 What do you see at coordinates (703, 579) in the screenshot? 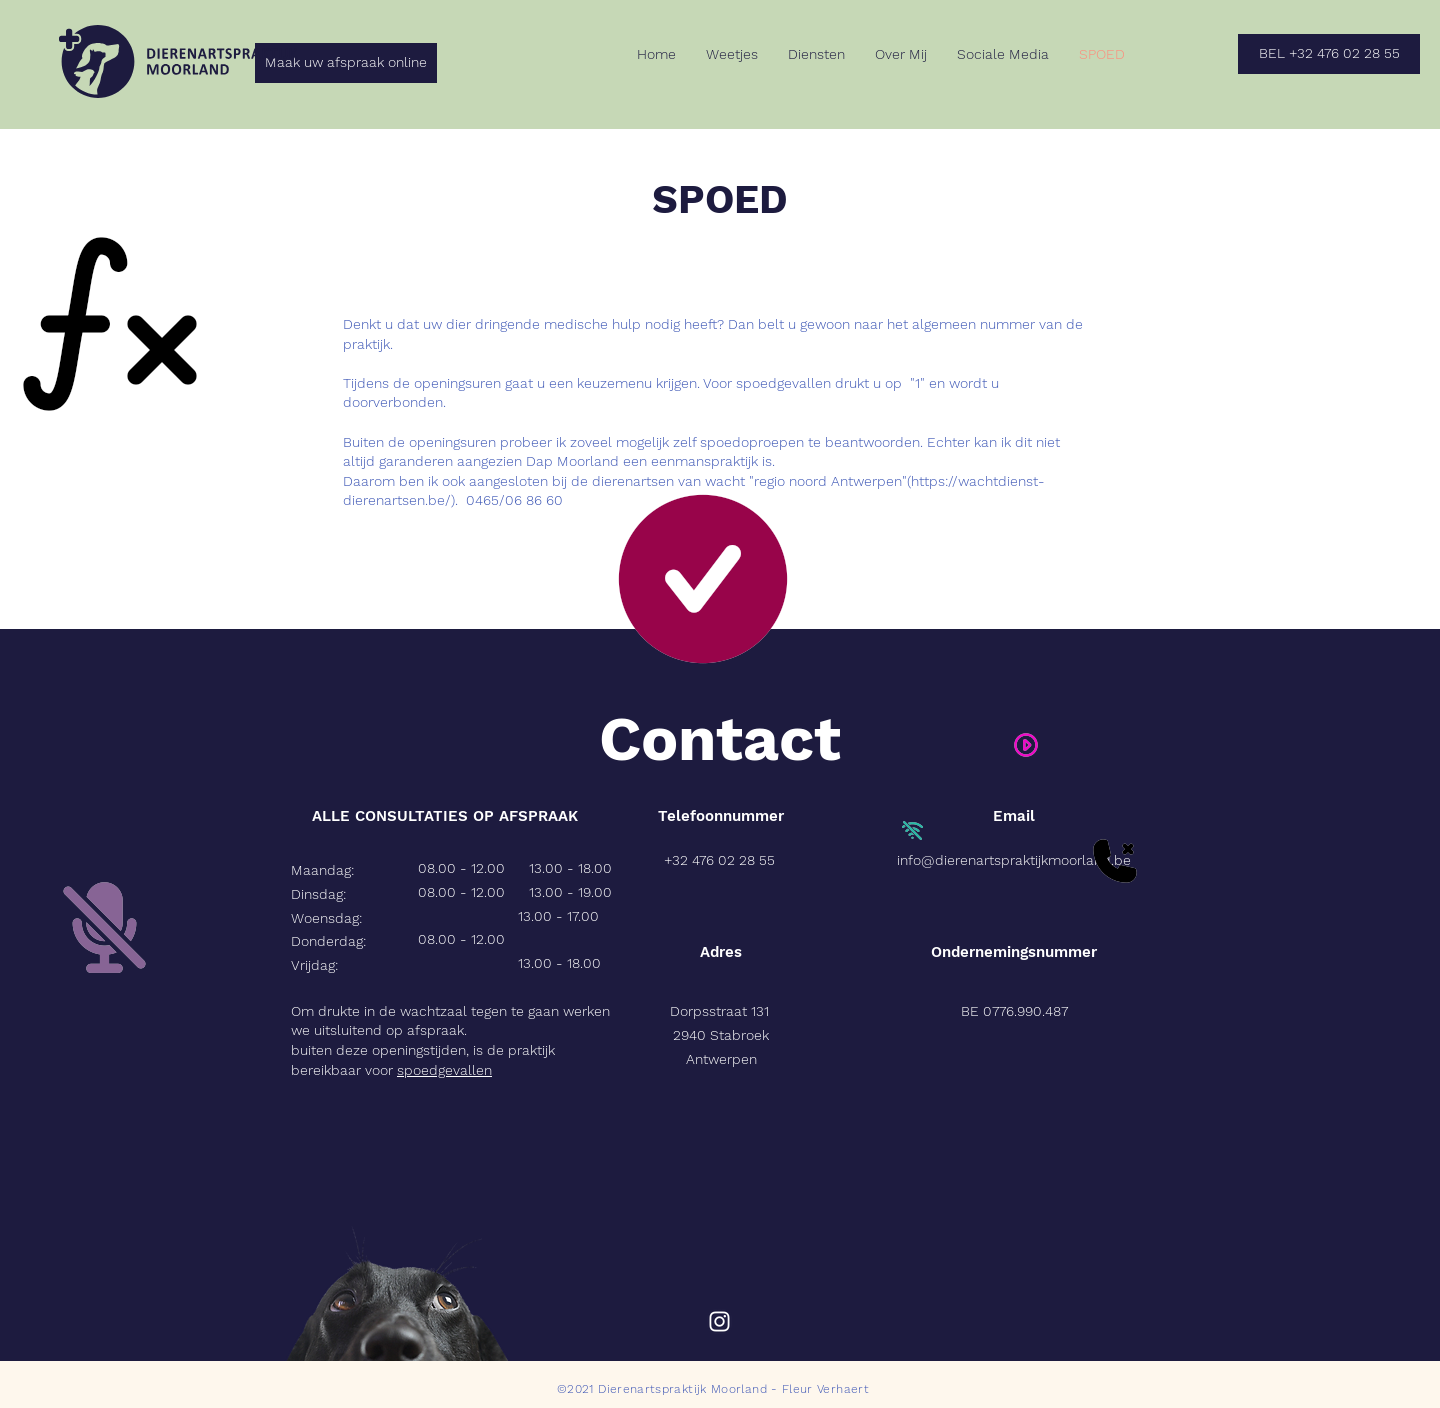
I see `indicates a completed or successful action` at bounding box center [703, 579].